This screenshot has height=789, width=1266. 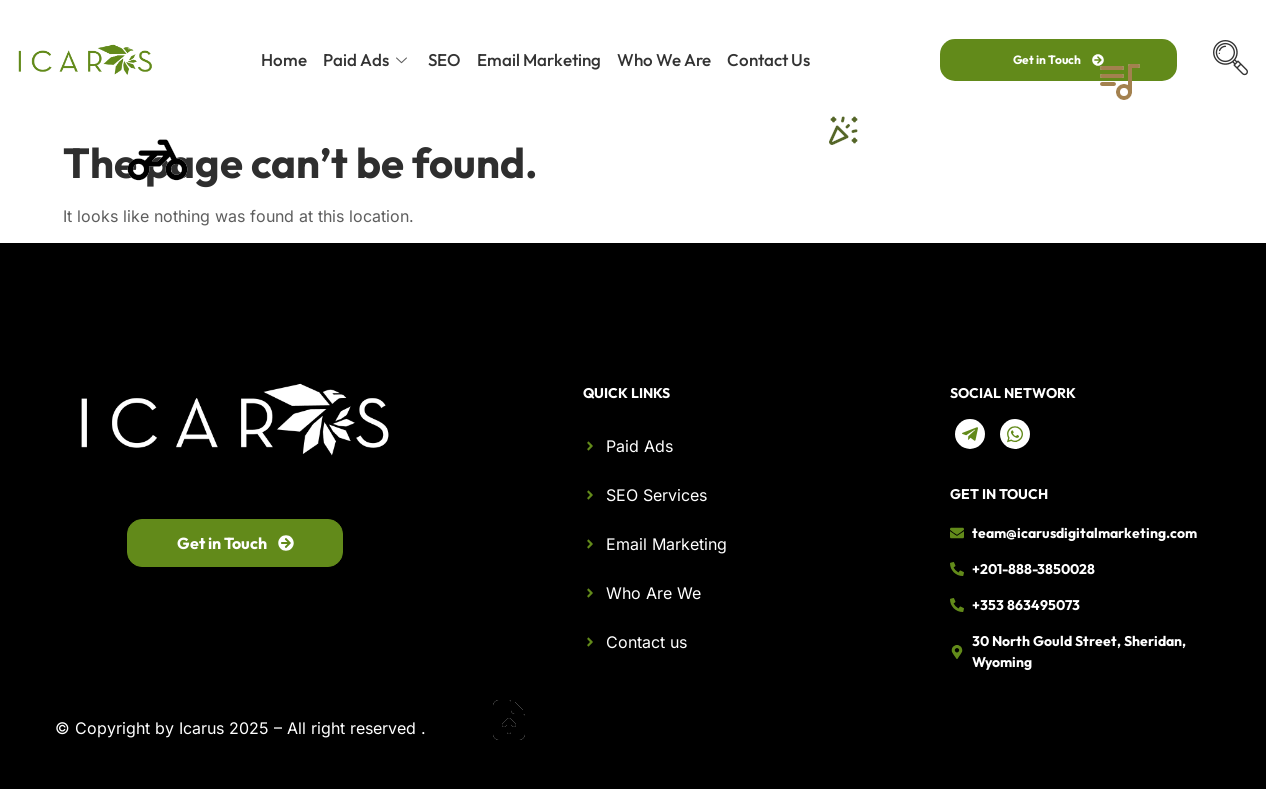 I want to click on celebration or success notification, so click(x=844, y=130).